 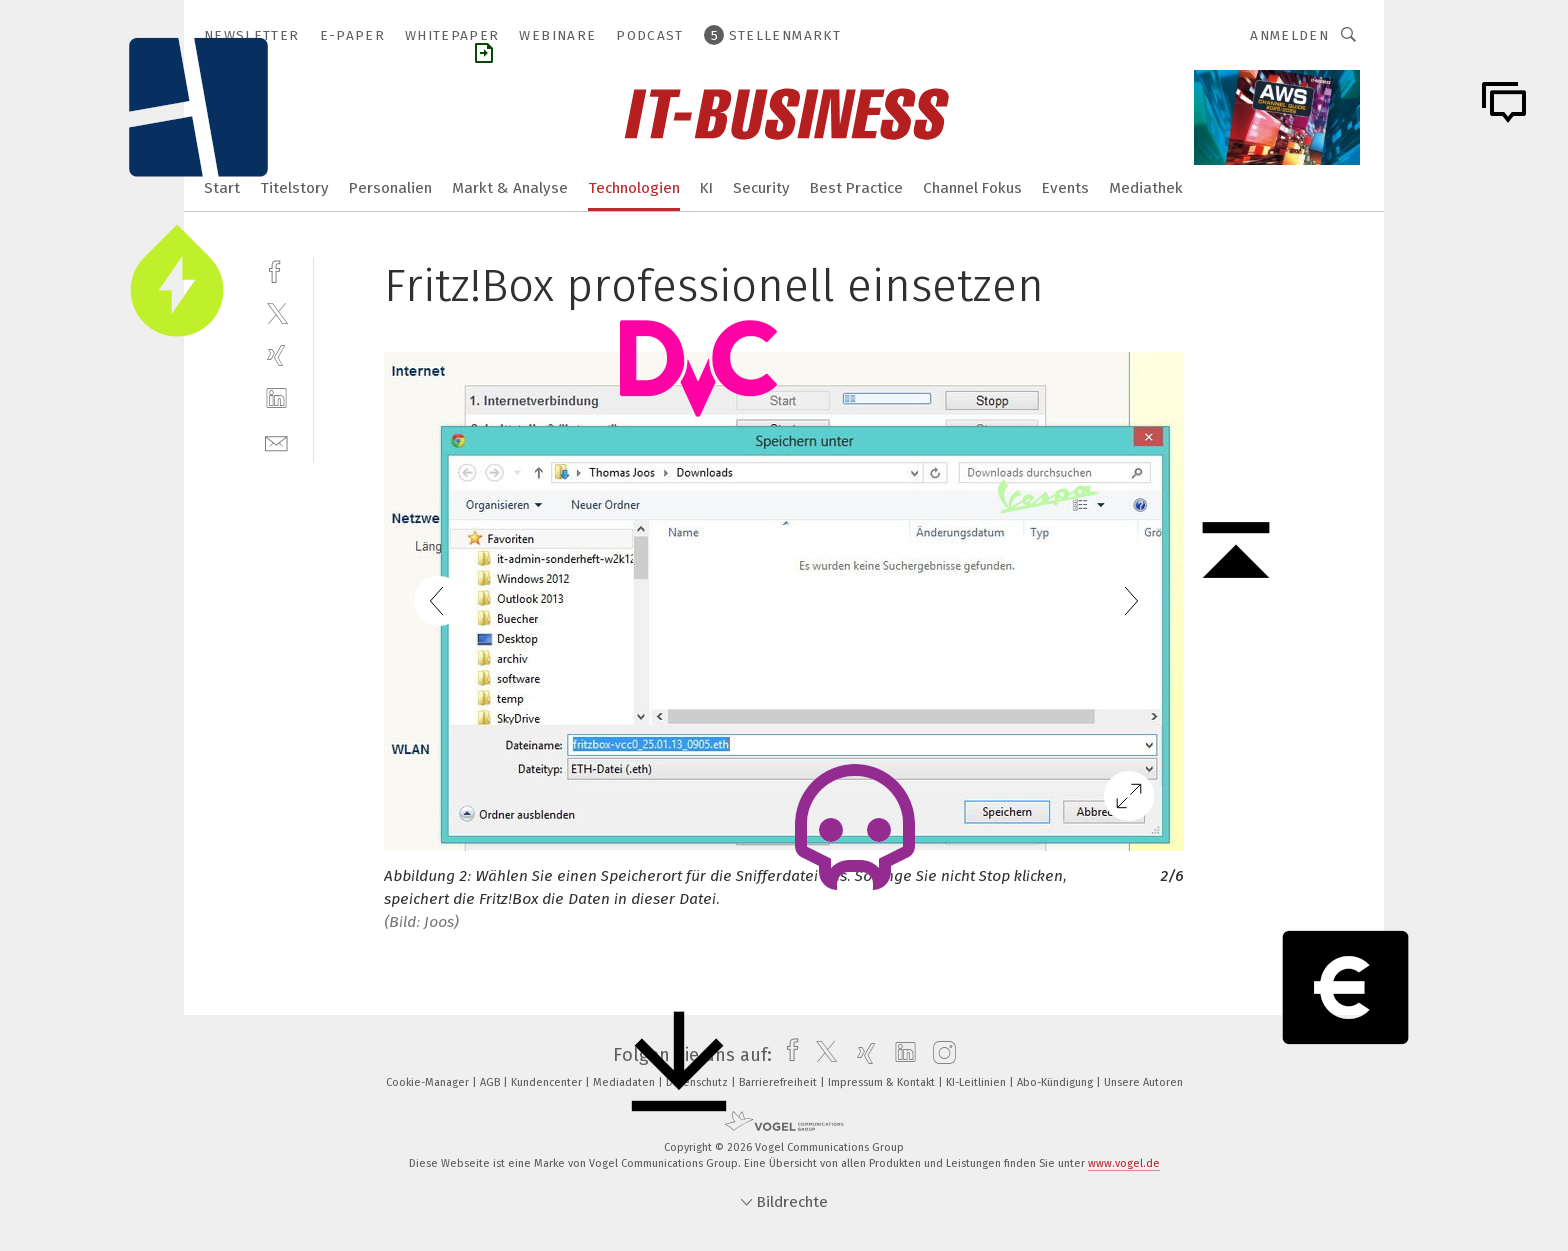 I want to click on skip to the beginning or top of content, so click(x=1236, y=550).